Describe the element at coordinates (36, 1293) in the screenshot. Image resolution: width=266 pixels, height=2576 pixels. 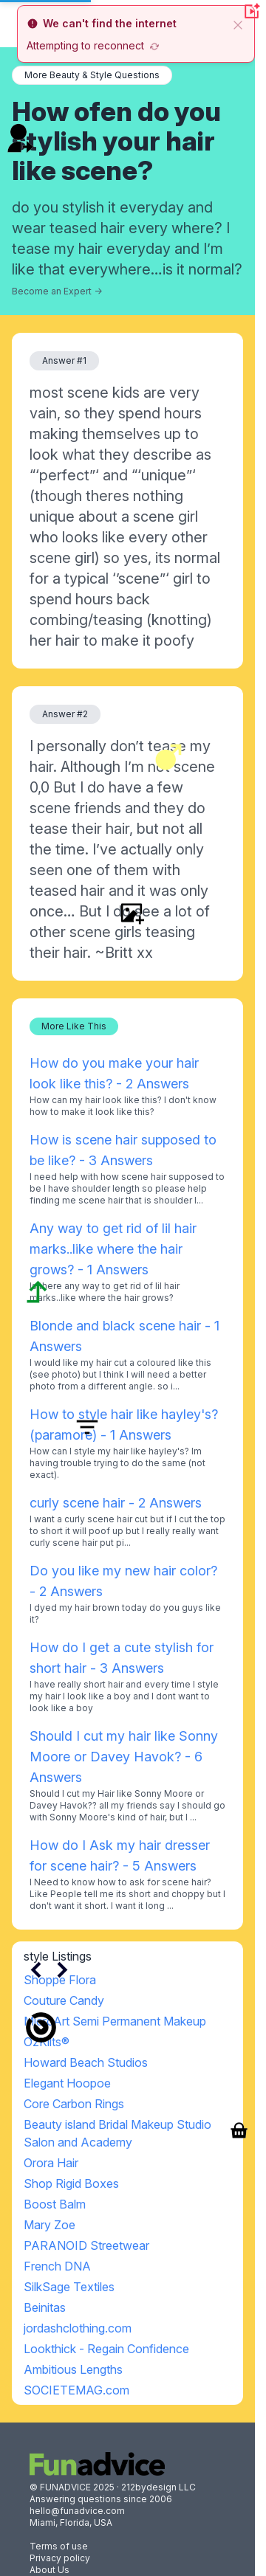
I see `turn right then continue forward` at that location.